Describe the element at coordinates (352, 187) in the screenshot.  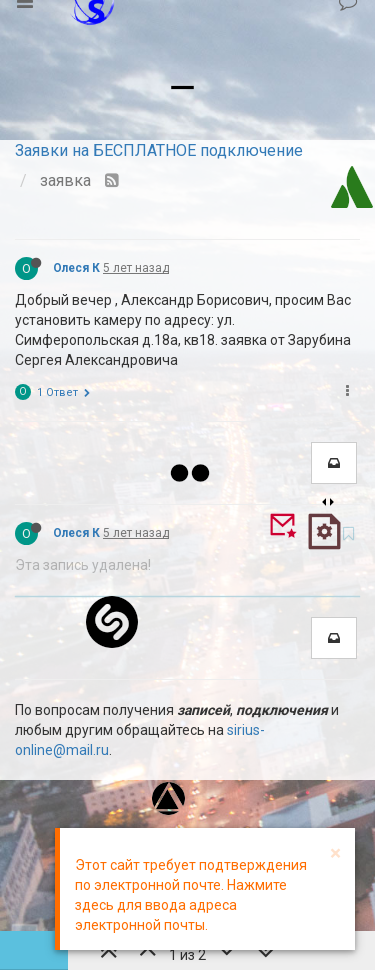
I see `atlassian company logo` at that location.